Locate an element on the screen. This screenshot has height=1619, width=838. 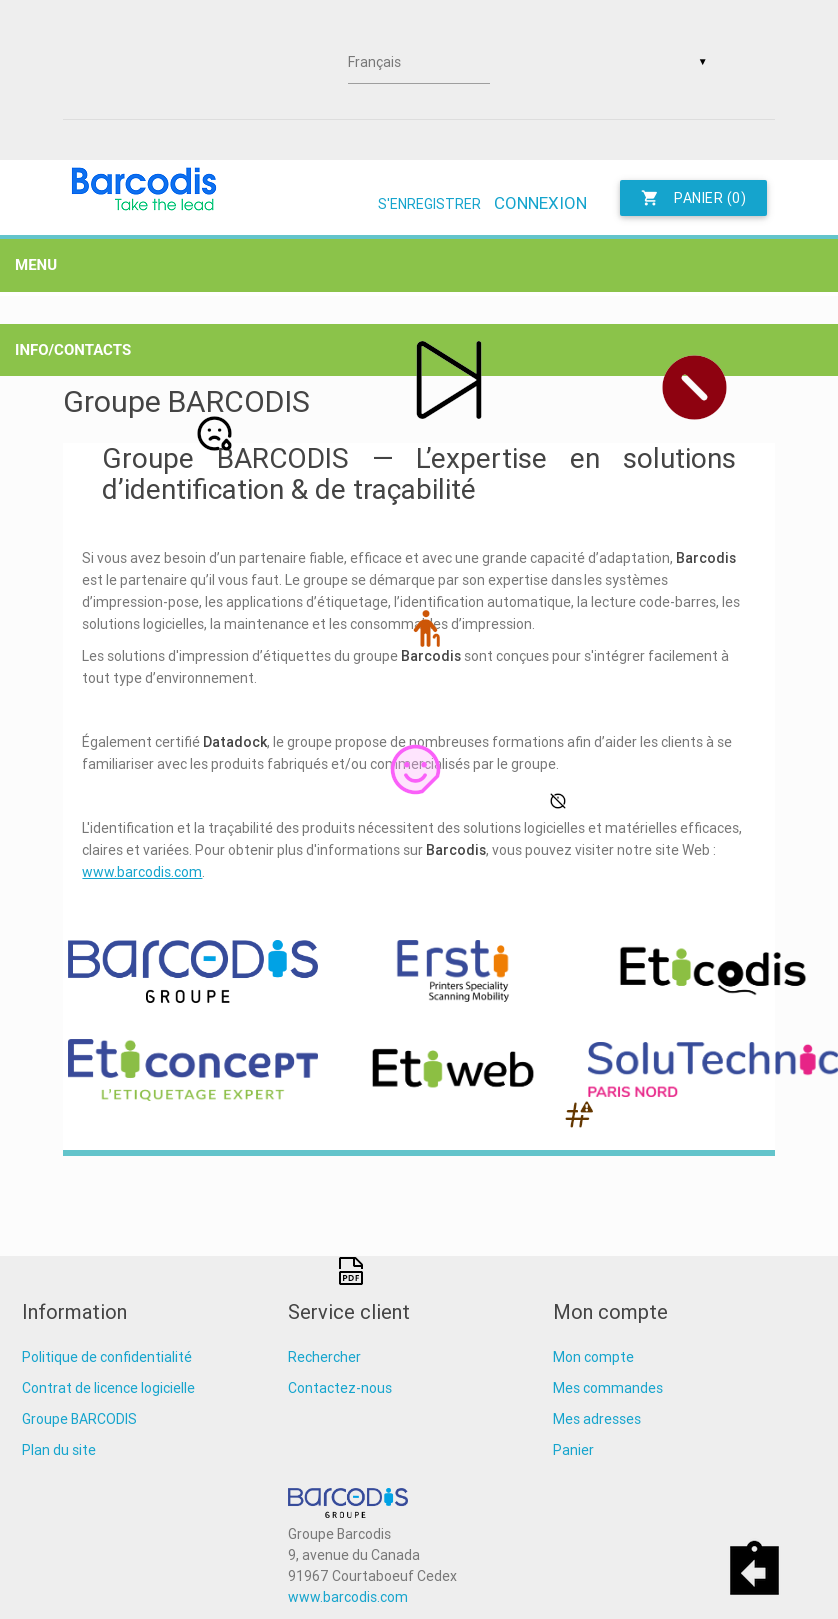
add a sticker or emoji to your message is located at coordinates (415, 769).